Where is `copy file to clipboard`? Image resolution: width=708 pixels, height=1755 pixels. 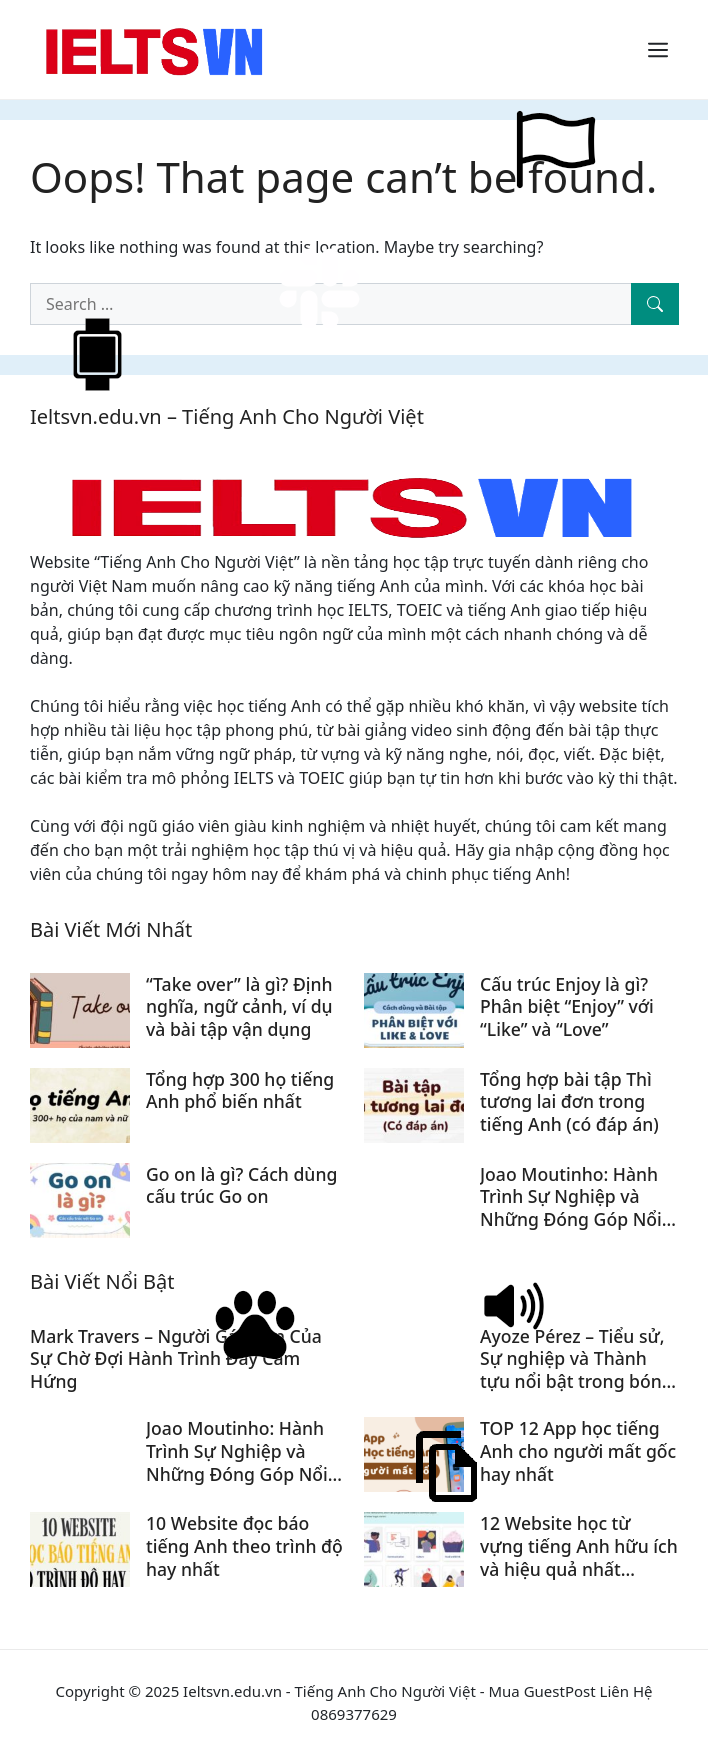
copy file to clipboard is located at coordinates (448, 1466).